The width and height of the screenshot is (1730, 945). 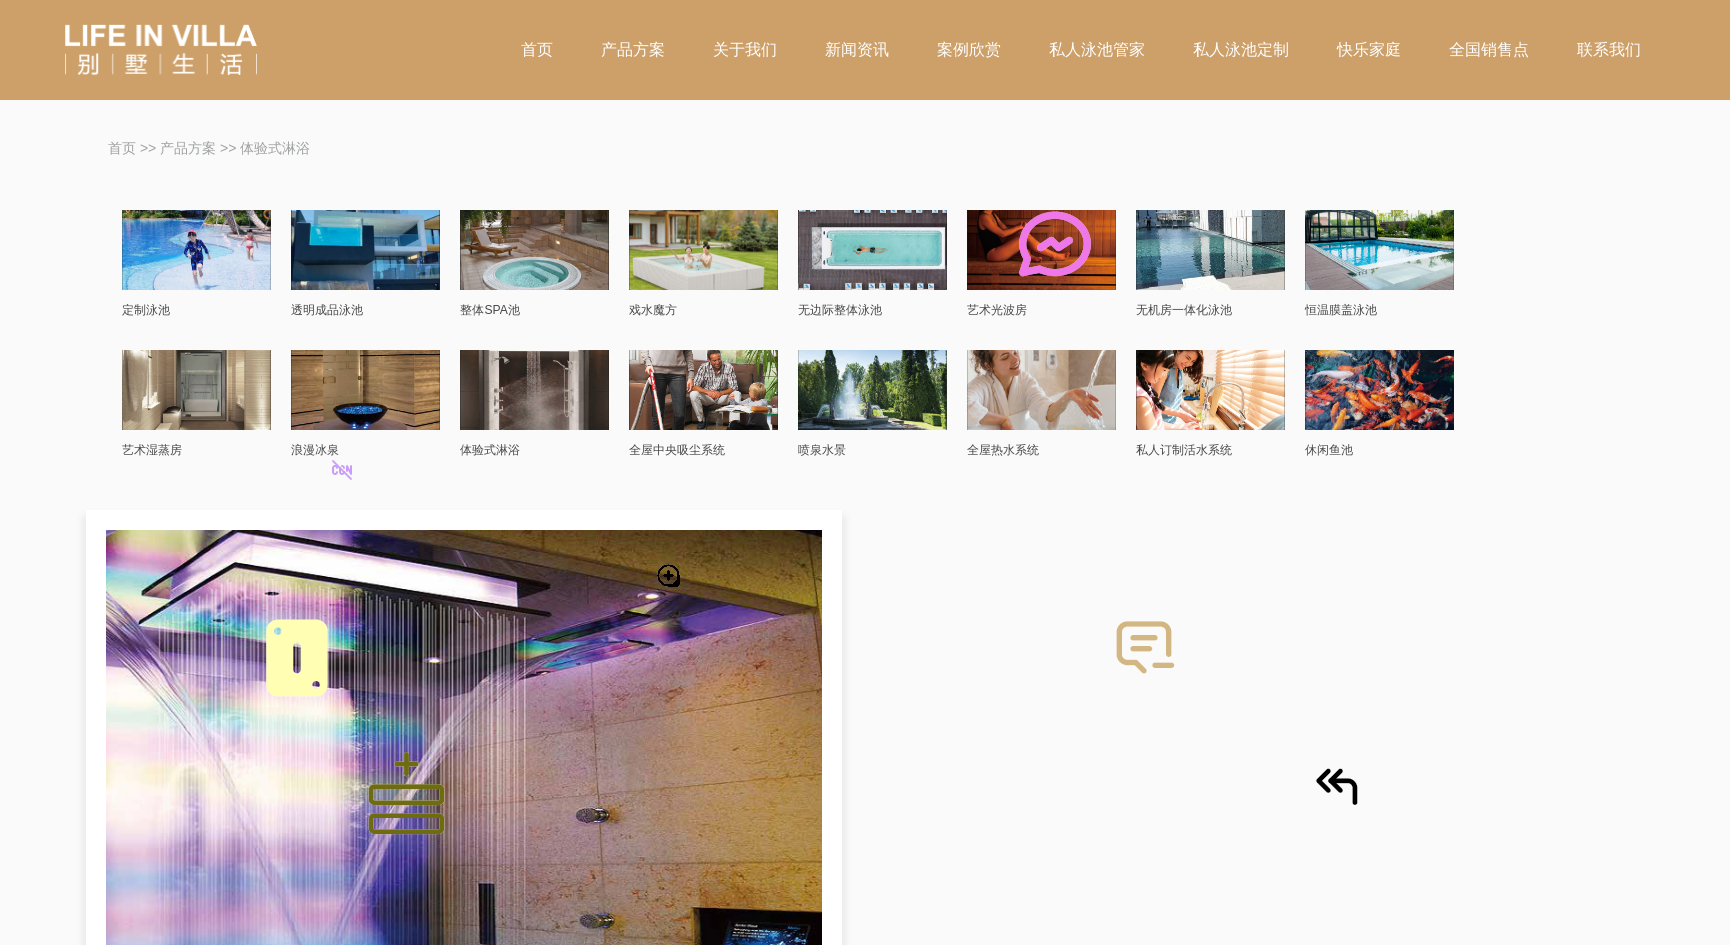 What do you see at coordinates (297, 658) in the screenshot?
I see `ace of clubs playing card` at bounding box center [297, 658].